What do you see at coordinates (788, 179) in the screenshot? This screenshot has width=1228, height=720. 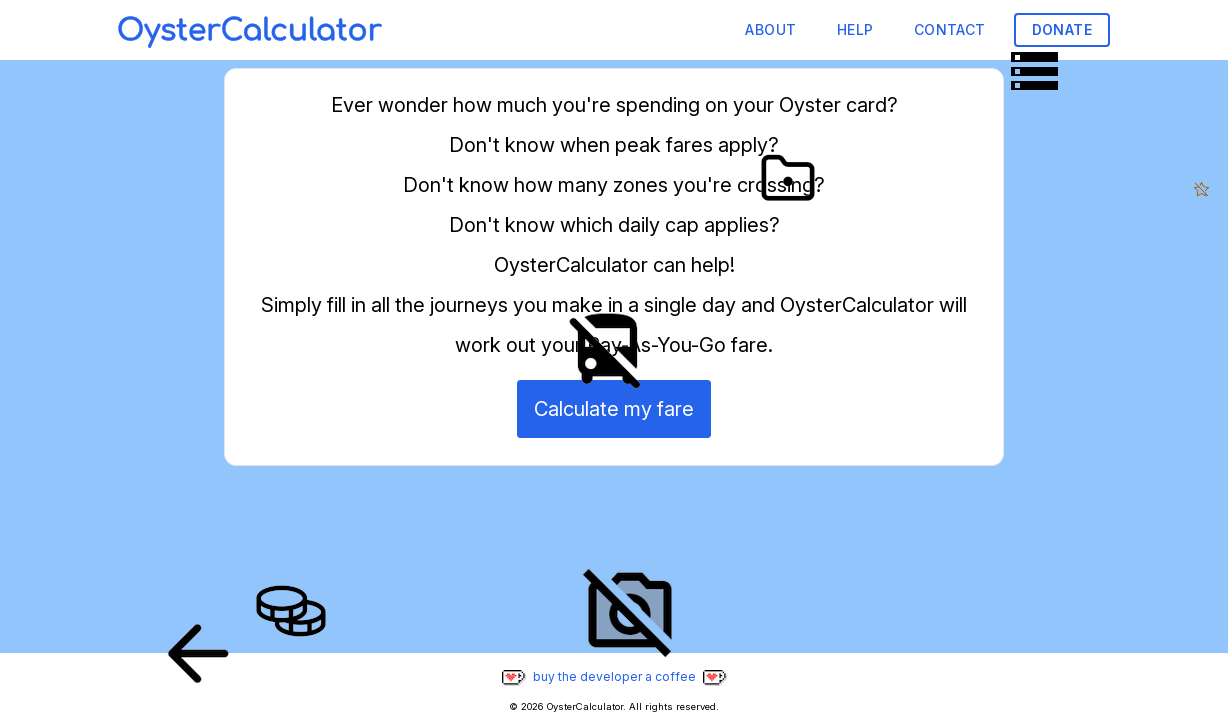 I see `folder with new or unread content` at bounding box center [788, 179].